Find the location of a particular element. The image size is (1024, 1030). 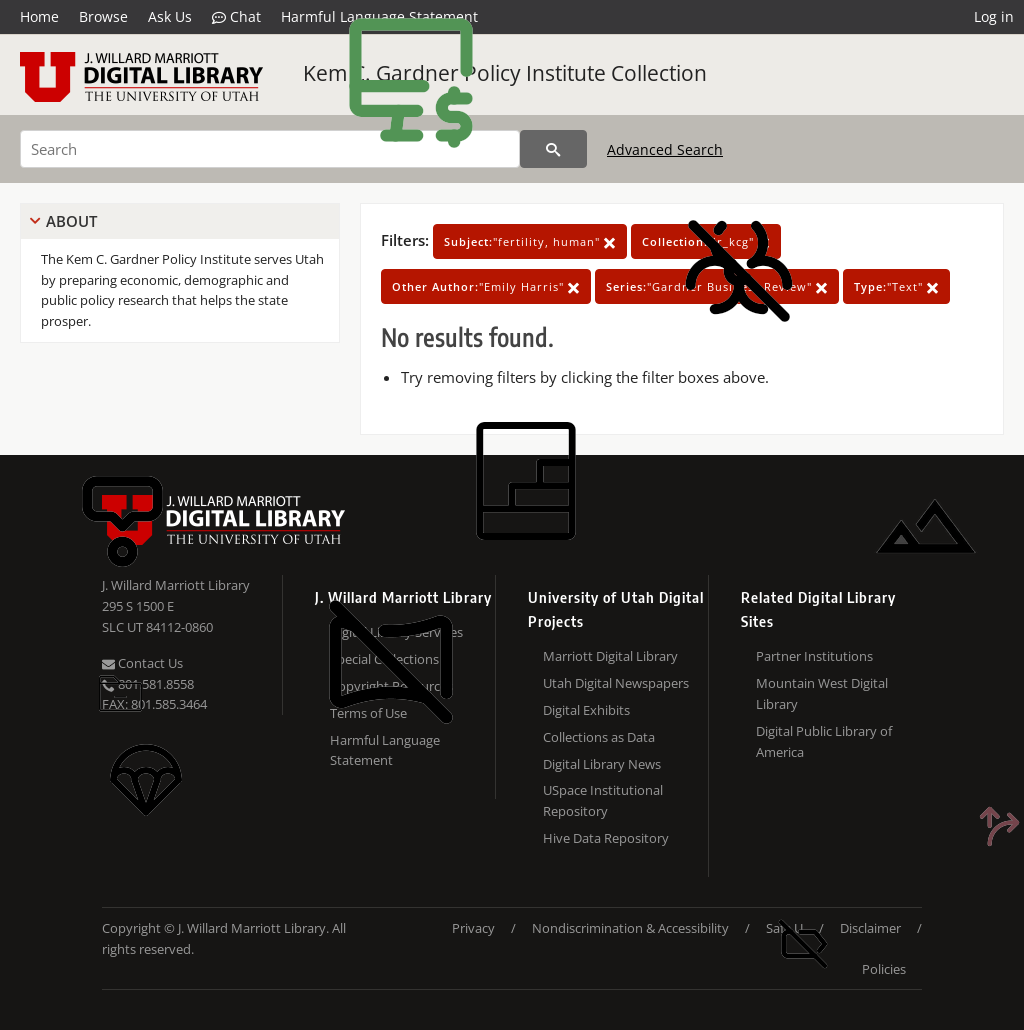

view tooltip or help information is located at coordinates (122, 521).